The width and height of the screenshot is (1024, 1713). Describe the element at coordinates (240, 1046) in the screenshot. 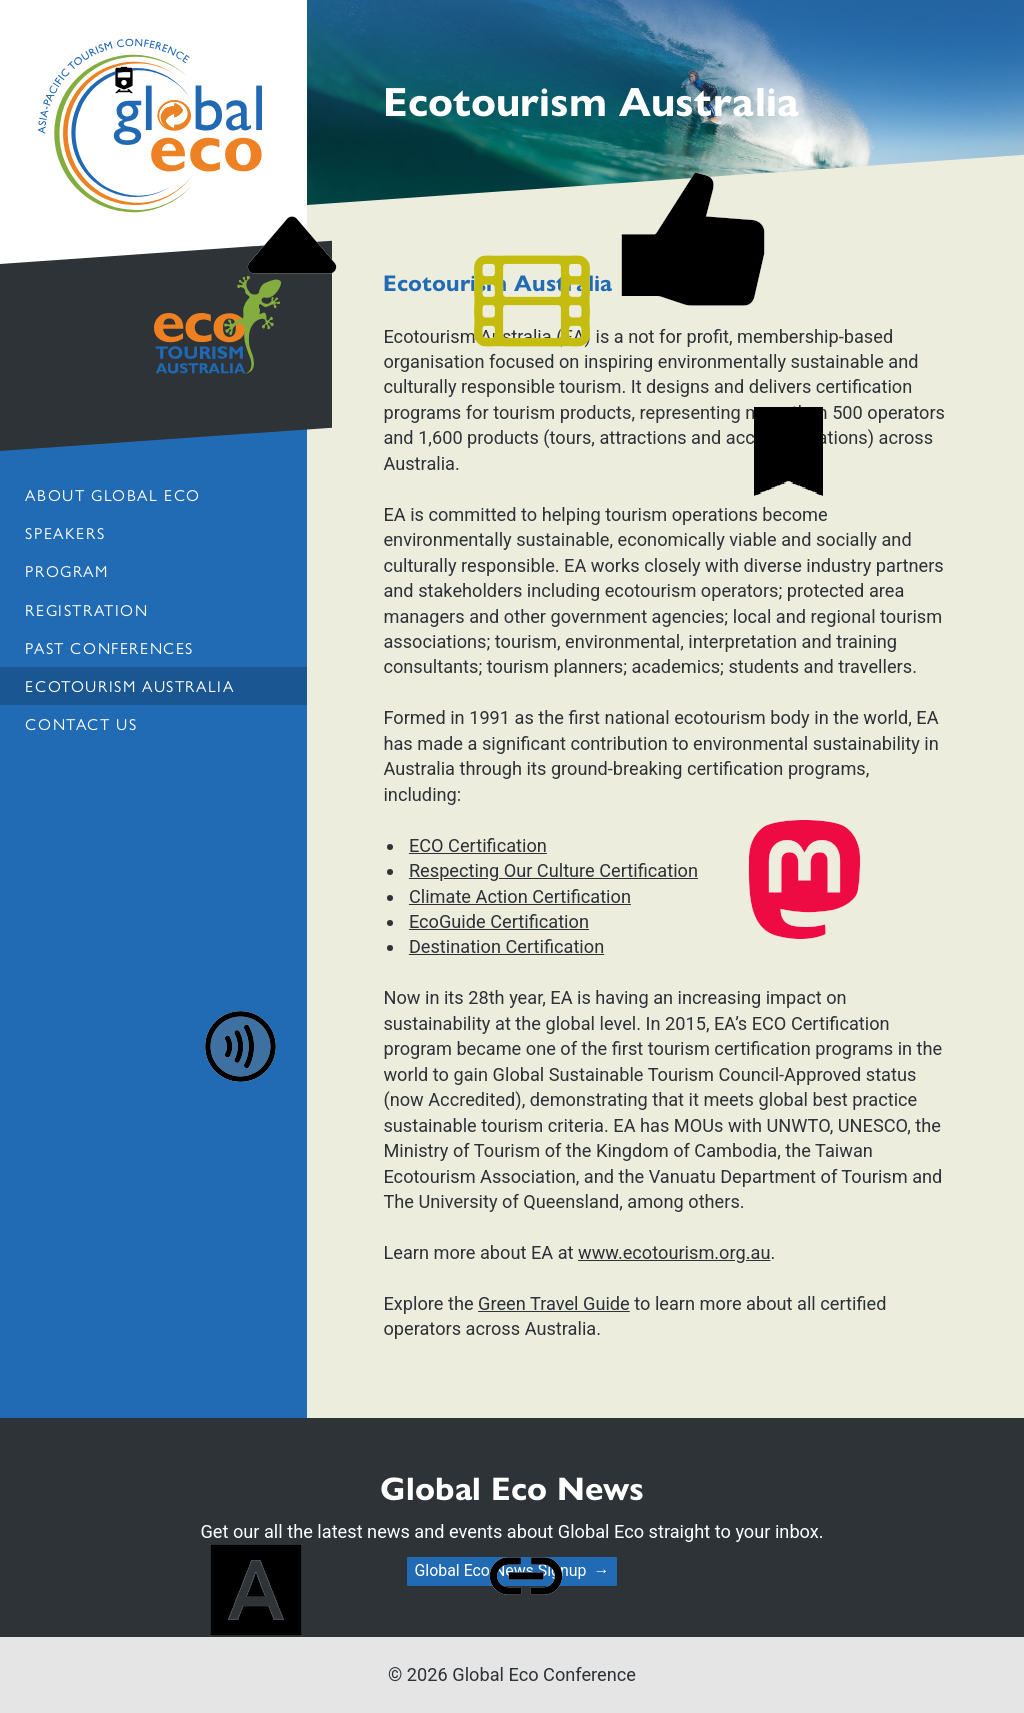

I see `tap to pay with contactless payment` at that location.